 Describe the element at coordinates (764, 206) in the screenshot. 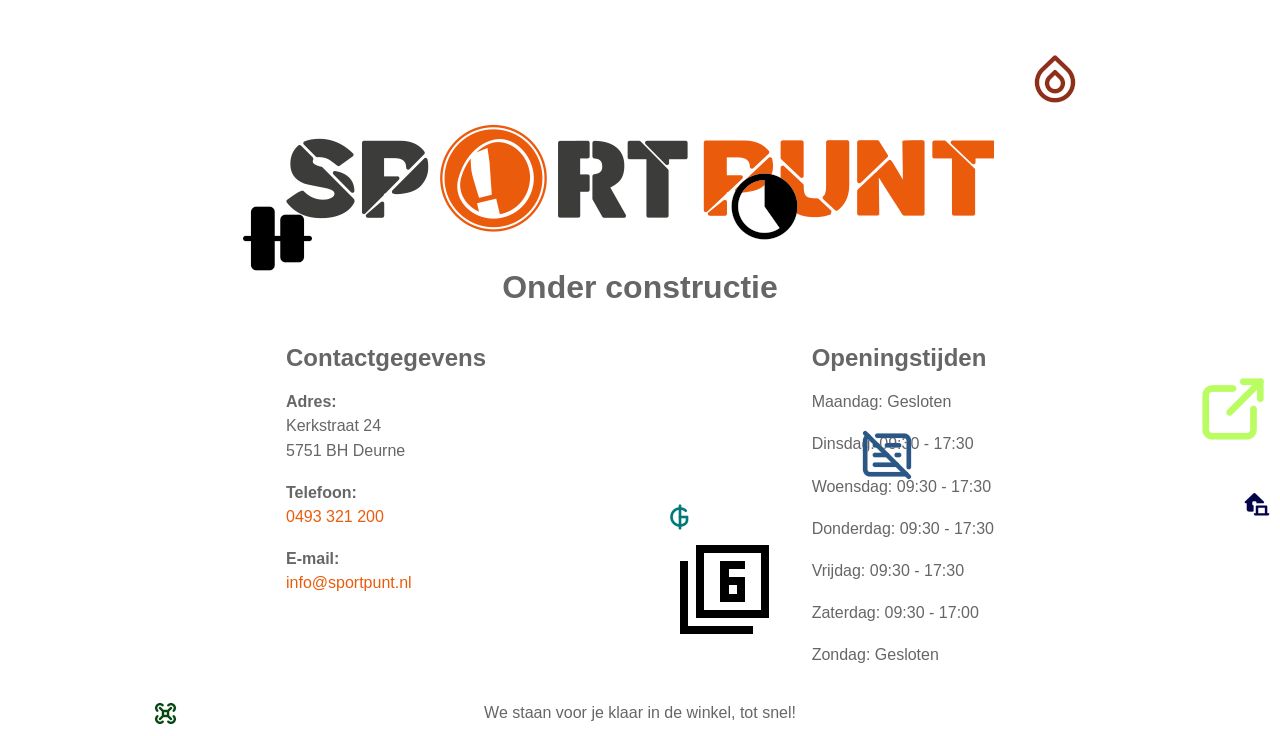

I see `indicates 40% progress or completion` at that location.